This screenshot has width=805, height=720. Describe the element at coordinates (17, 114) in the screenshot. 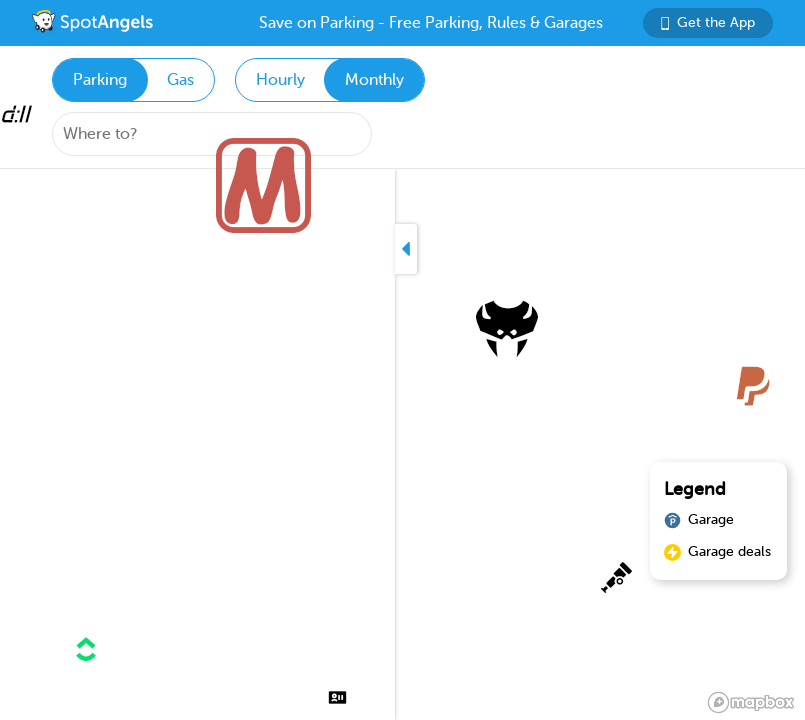

I see `cmplid brand logo` at that location.